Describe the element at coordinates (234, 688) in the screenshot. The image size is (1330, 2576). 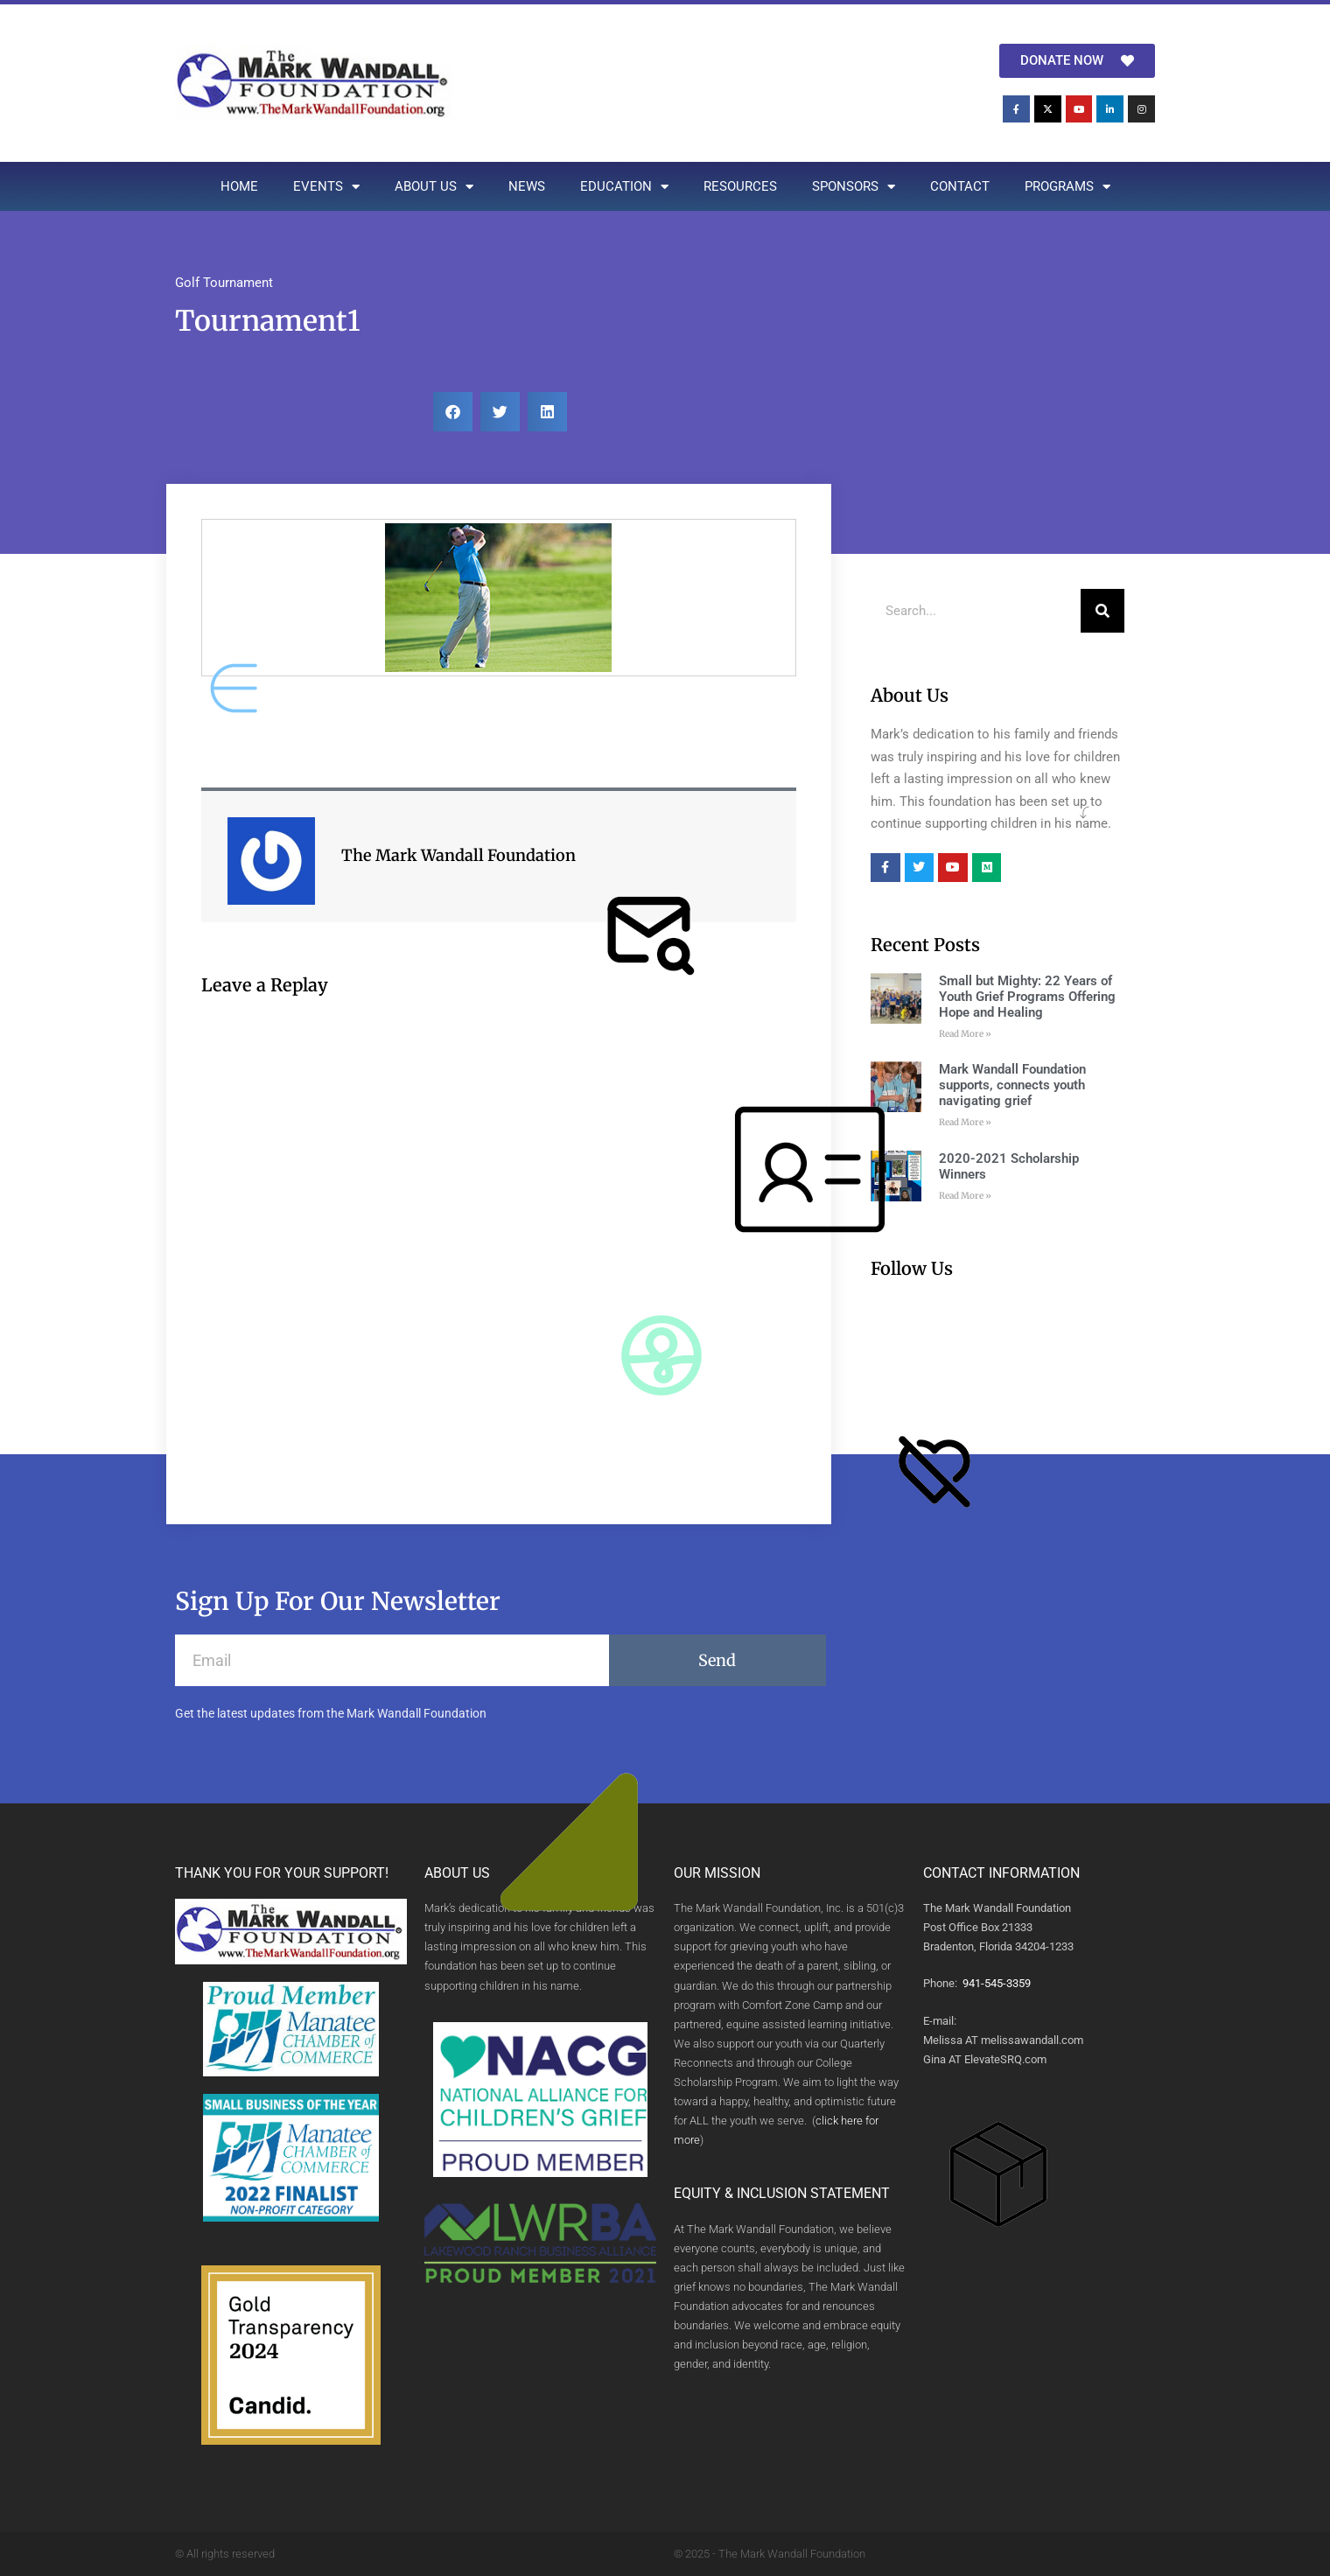
I see `indicates set membership in mathematical notation` at that location.